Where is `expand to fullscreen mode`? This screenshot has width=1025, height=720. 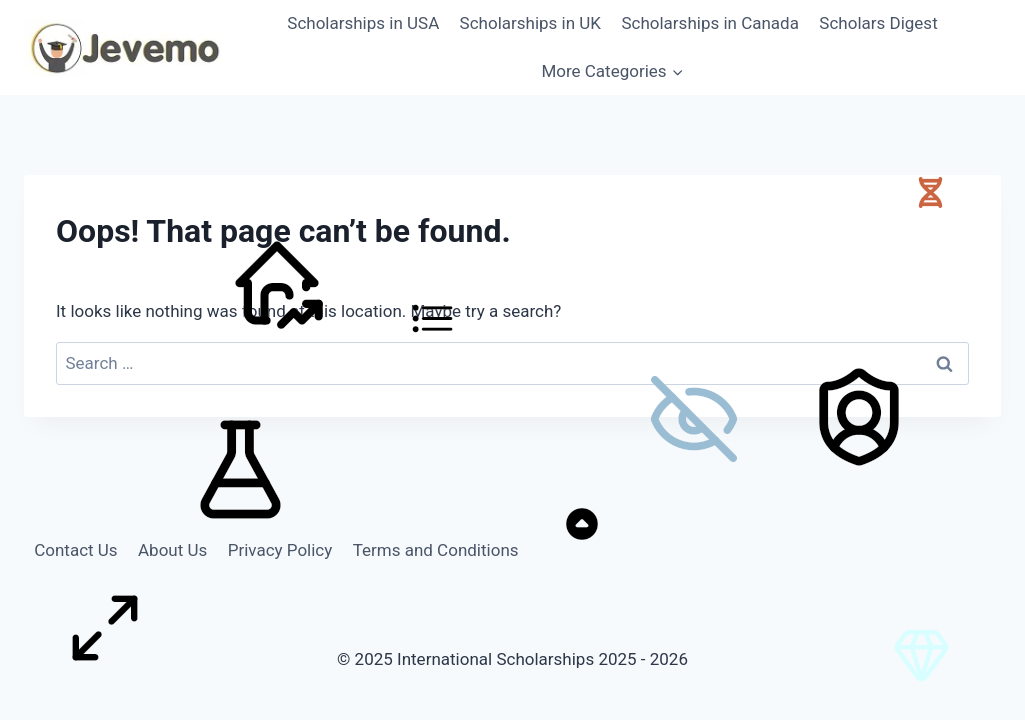 expand to fullscreen mode is located at coordinates (105, 628).